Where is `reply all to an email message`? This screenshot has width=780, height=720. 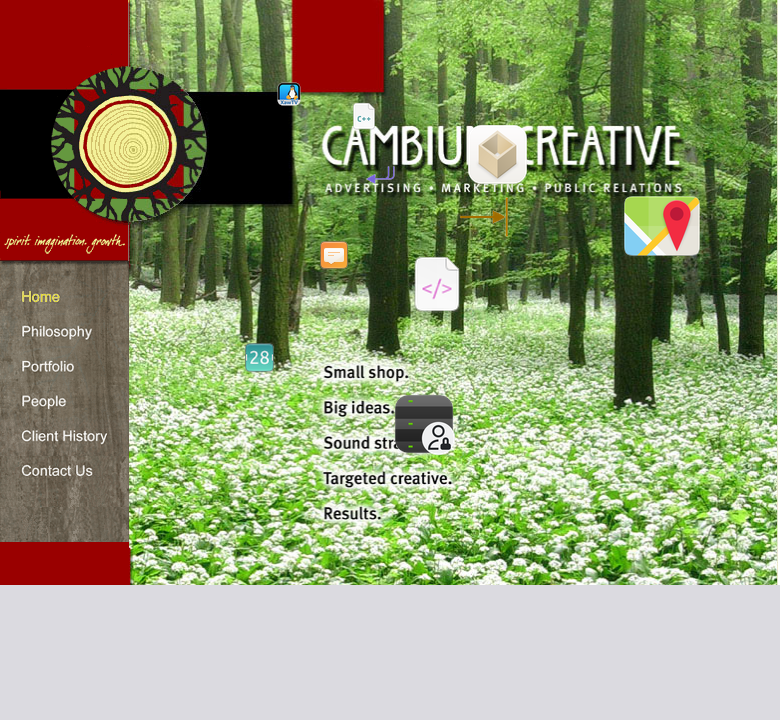
reply all to an email message is located at coordinates (380, 175).